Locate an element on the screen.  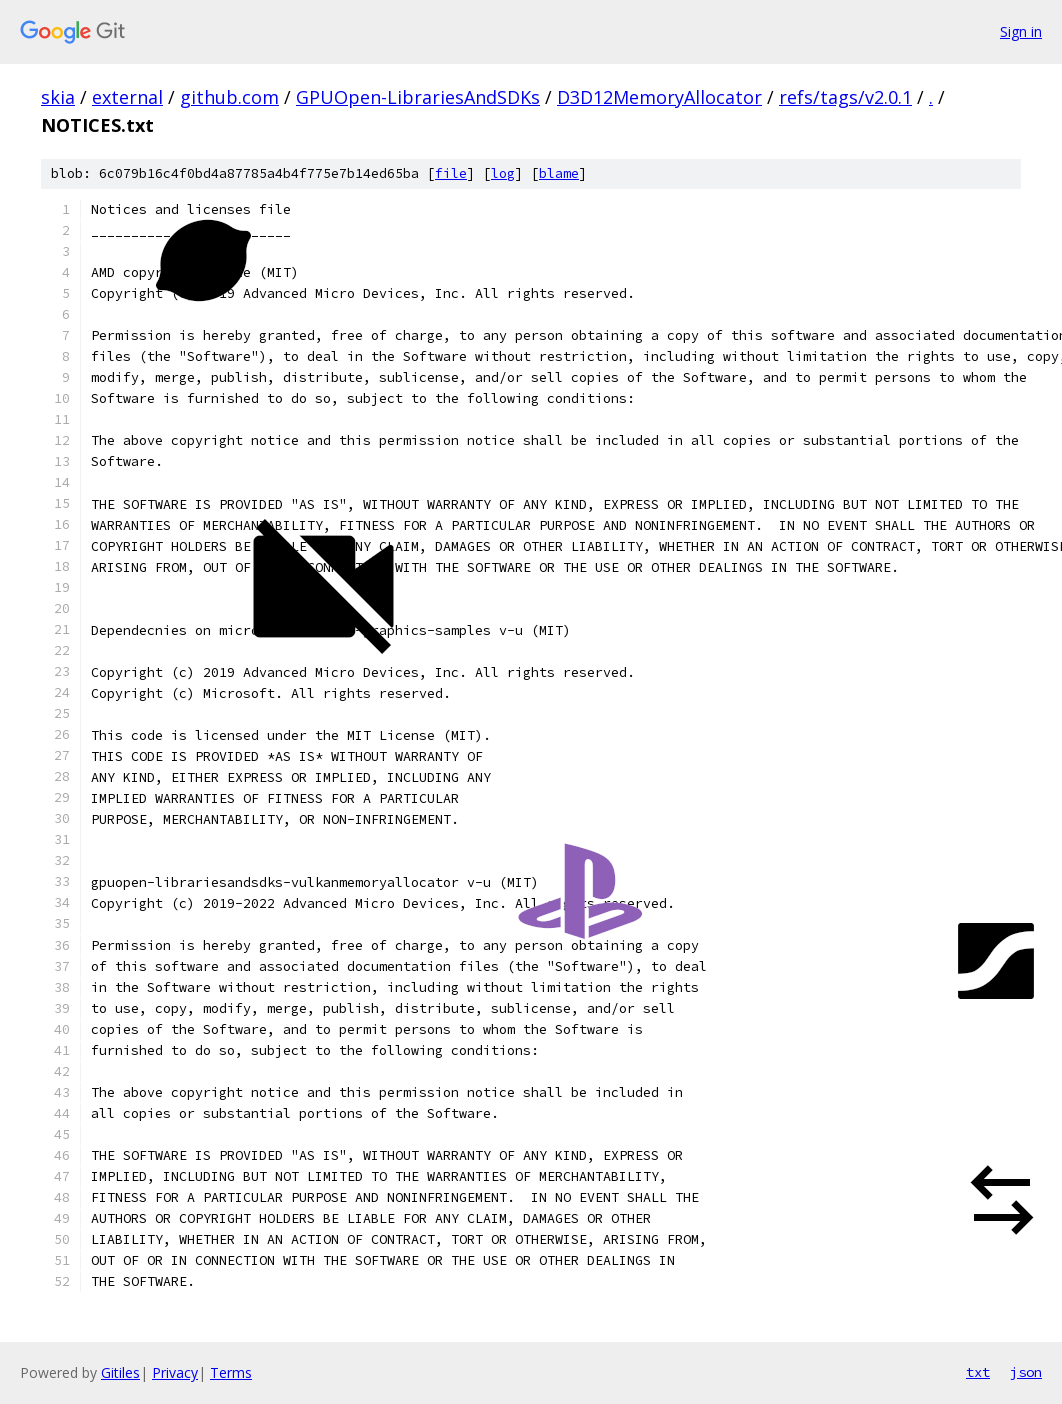
open PlayStation app or services is located at coordinates (581, 888).